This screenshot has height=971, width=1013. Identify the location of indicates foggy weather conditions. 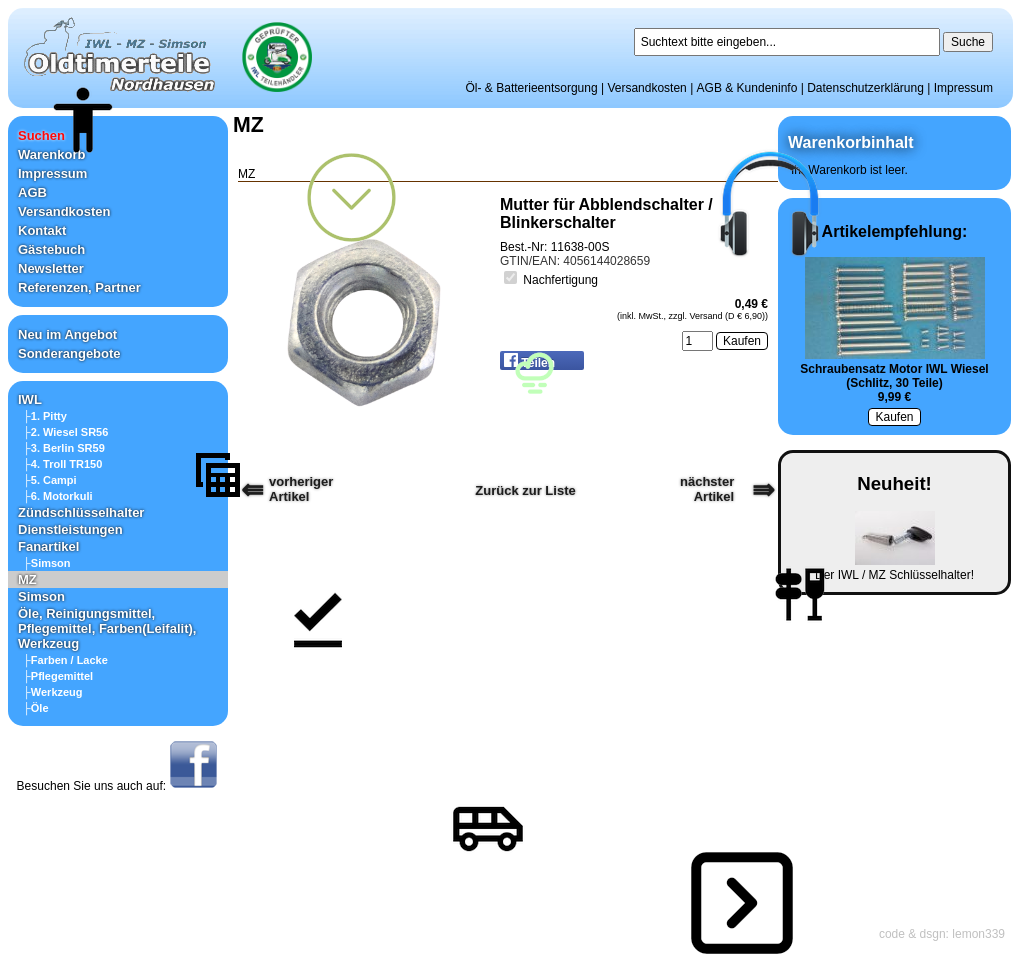
(534, 372).